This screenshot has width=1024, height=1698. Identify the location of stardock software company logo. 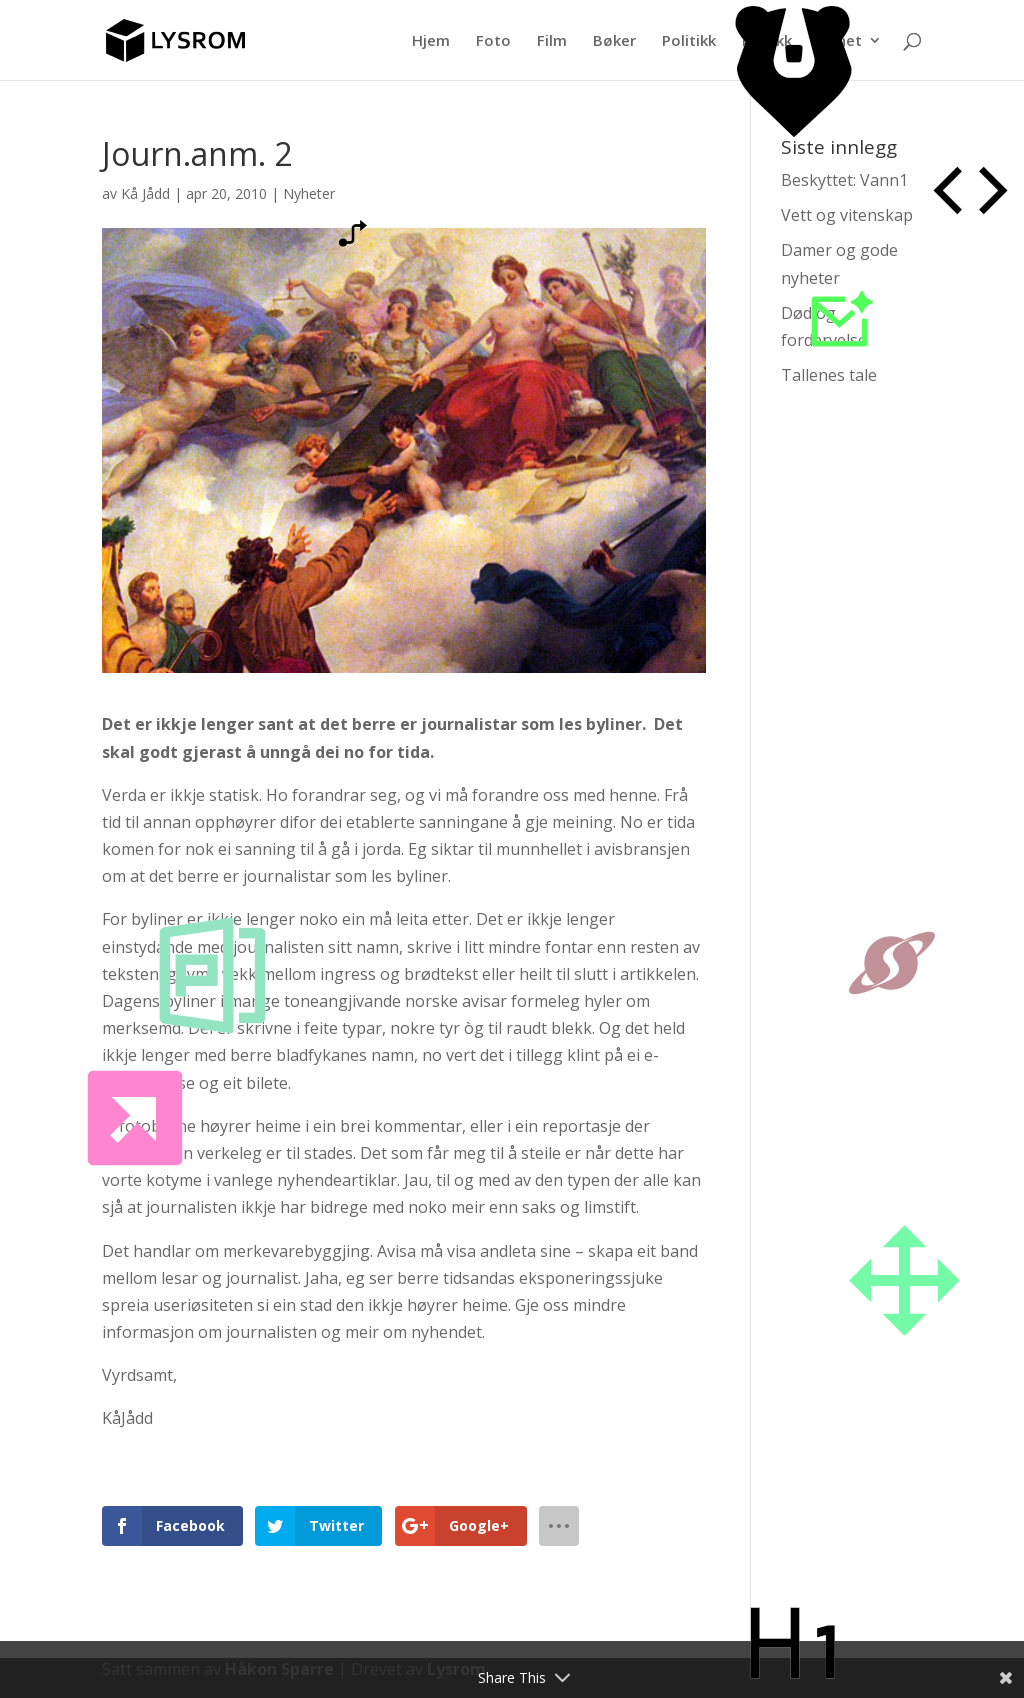
(892, 963).